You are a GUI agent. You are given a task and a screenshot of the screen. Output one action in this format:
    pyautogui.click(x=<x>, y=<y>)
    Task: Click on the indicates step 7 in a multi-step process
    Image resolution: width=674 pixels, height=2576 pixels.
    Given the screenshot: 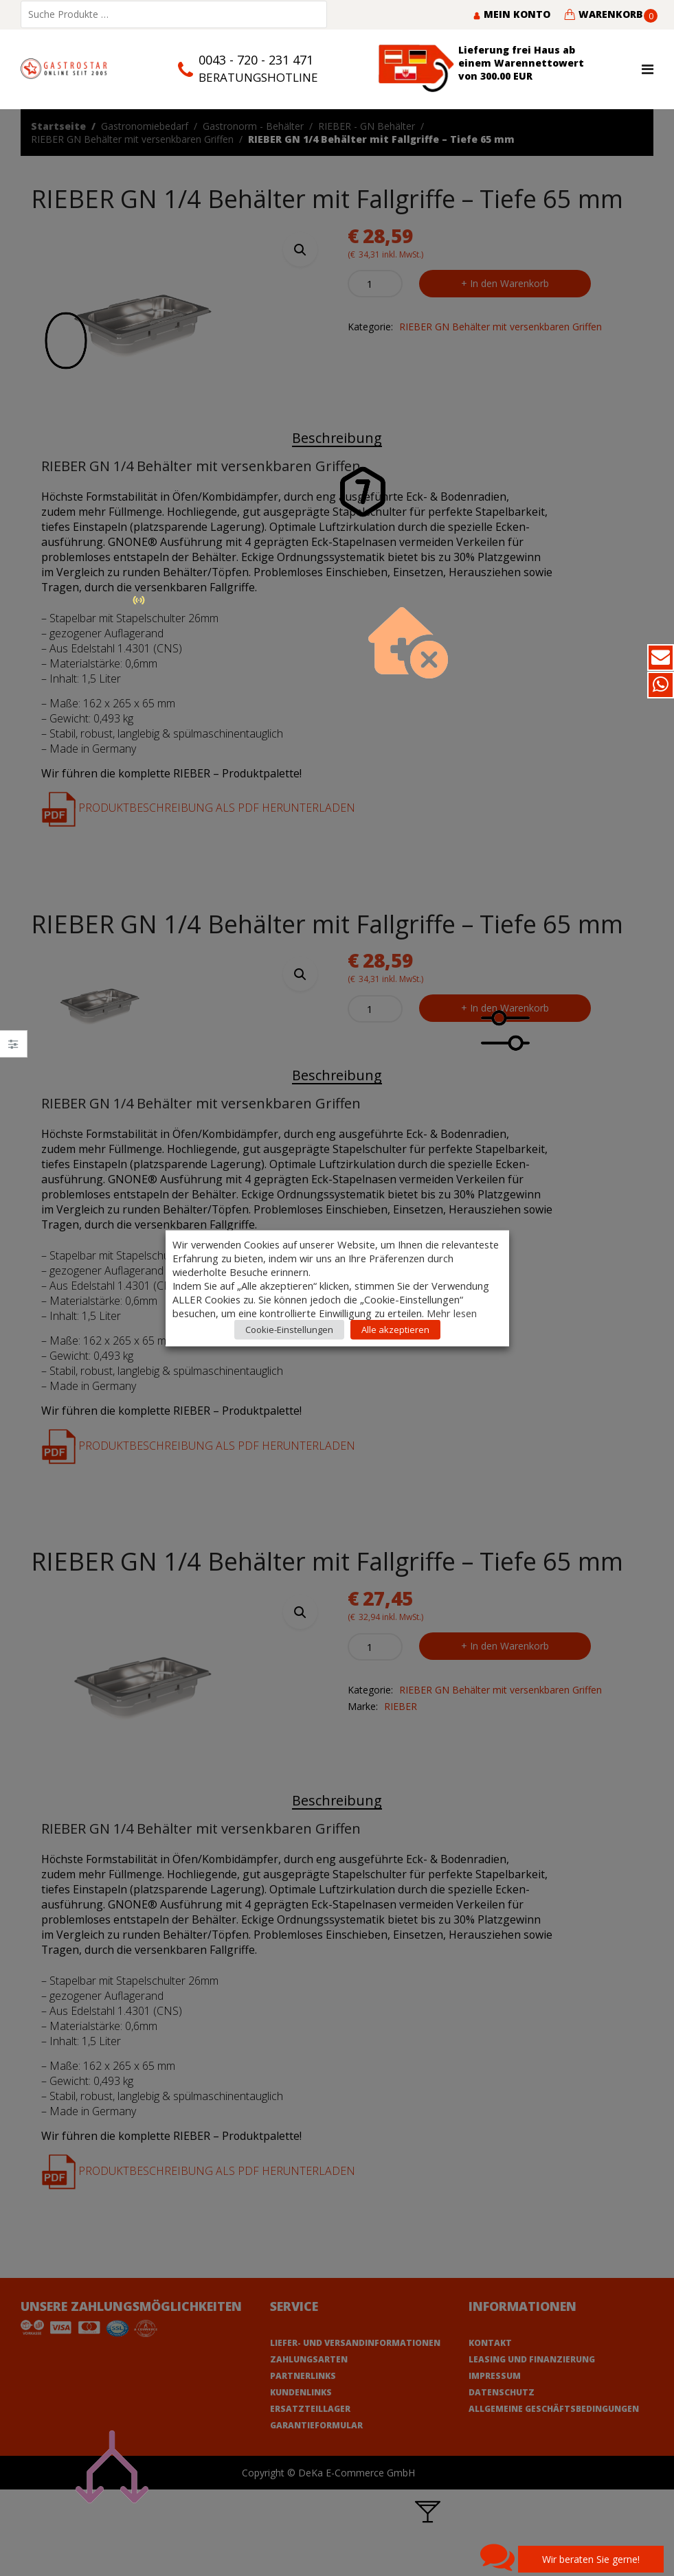 What is the action you would take?
    pyautogui.click(x=363, y=492)
    